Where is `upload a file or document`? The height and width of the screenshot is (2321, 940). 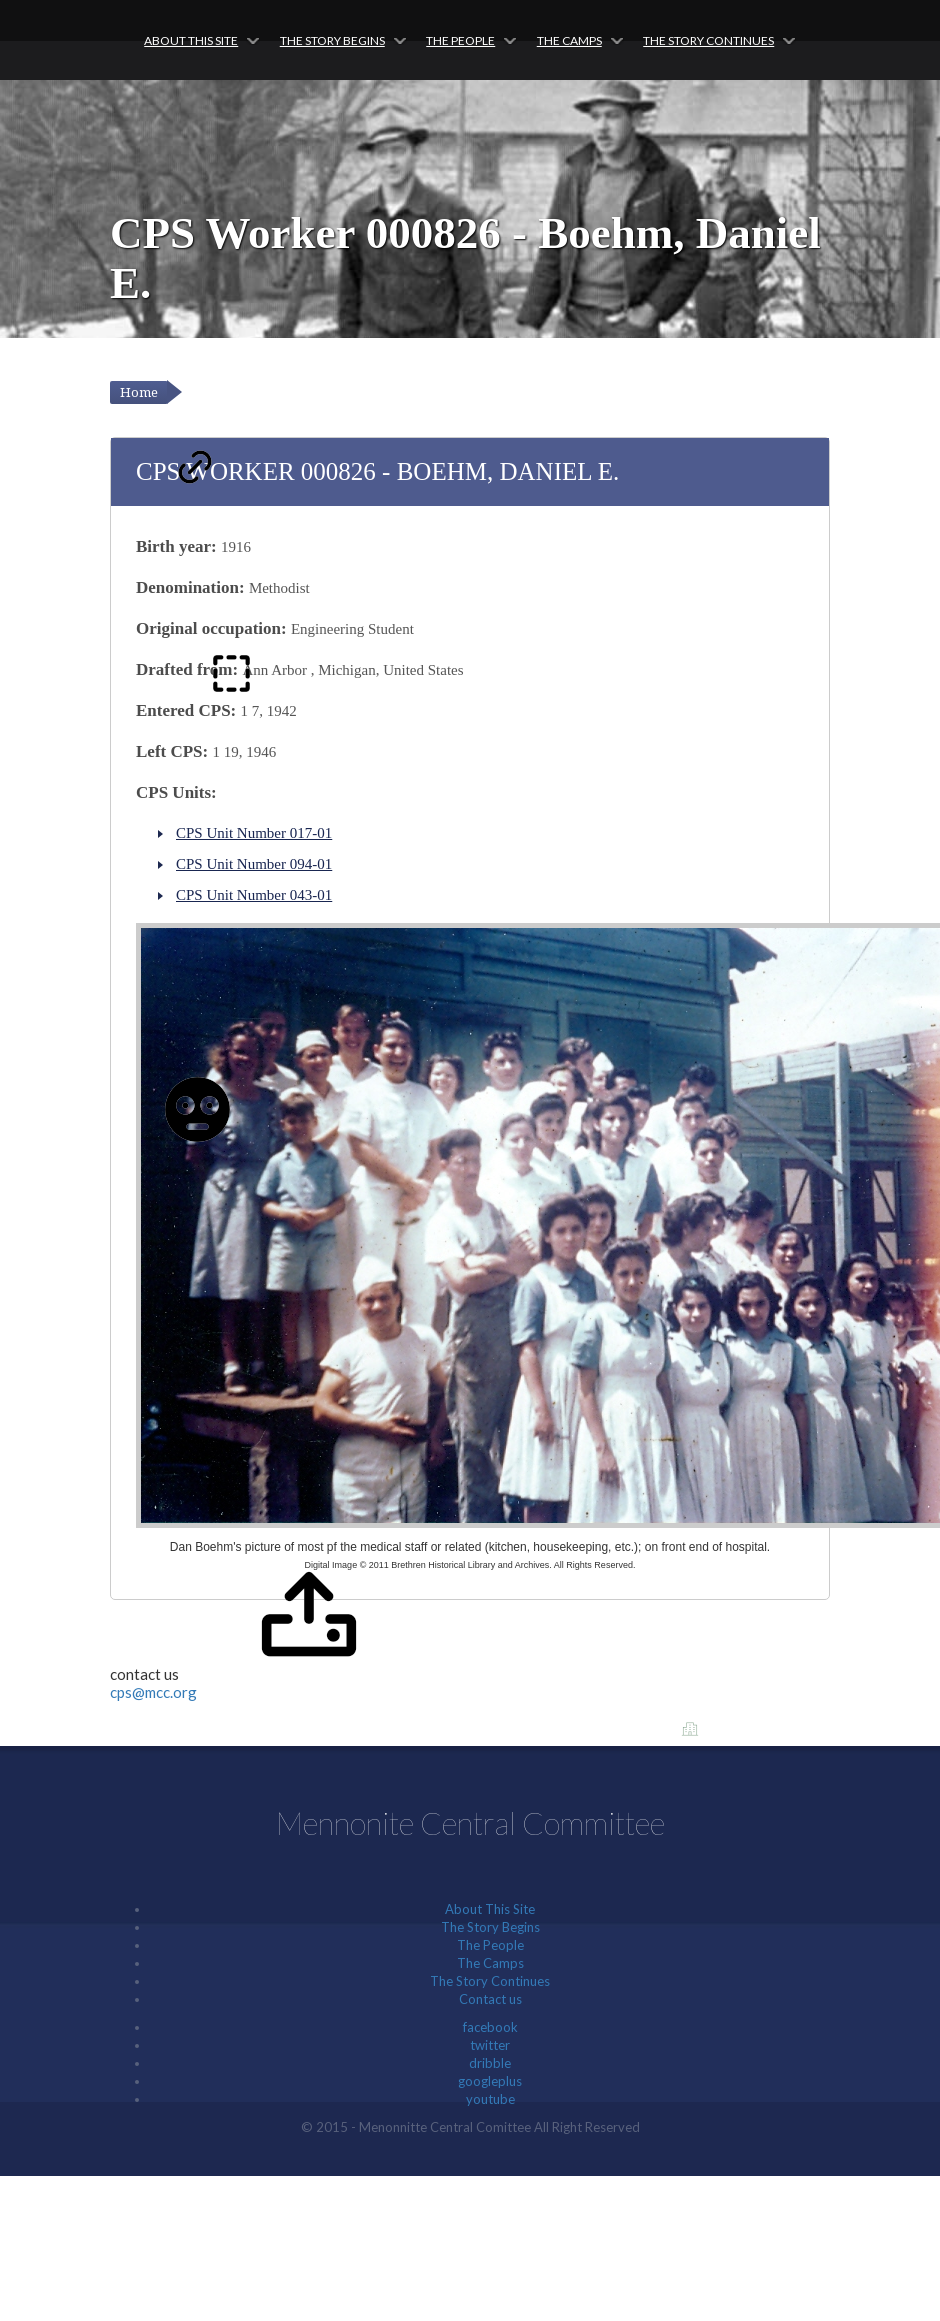
upload a file or document is located at coordinates (309, 1619).